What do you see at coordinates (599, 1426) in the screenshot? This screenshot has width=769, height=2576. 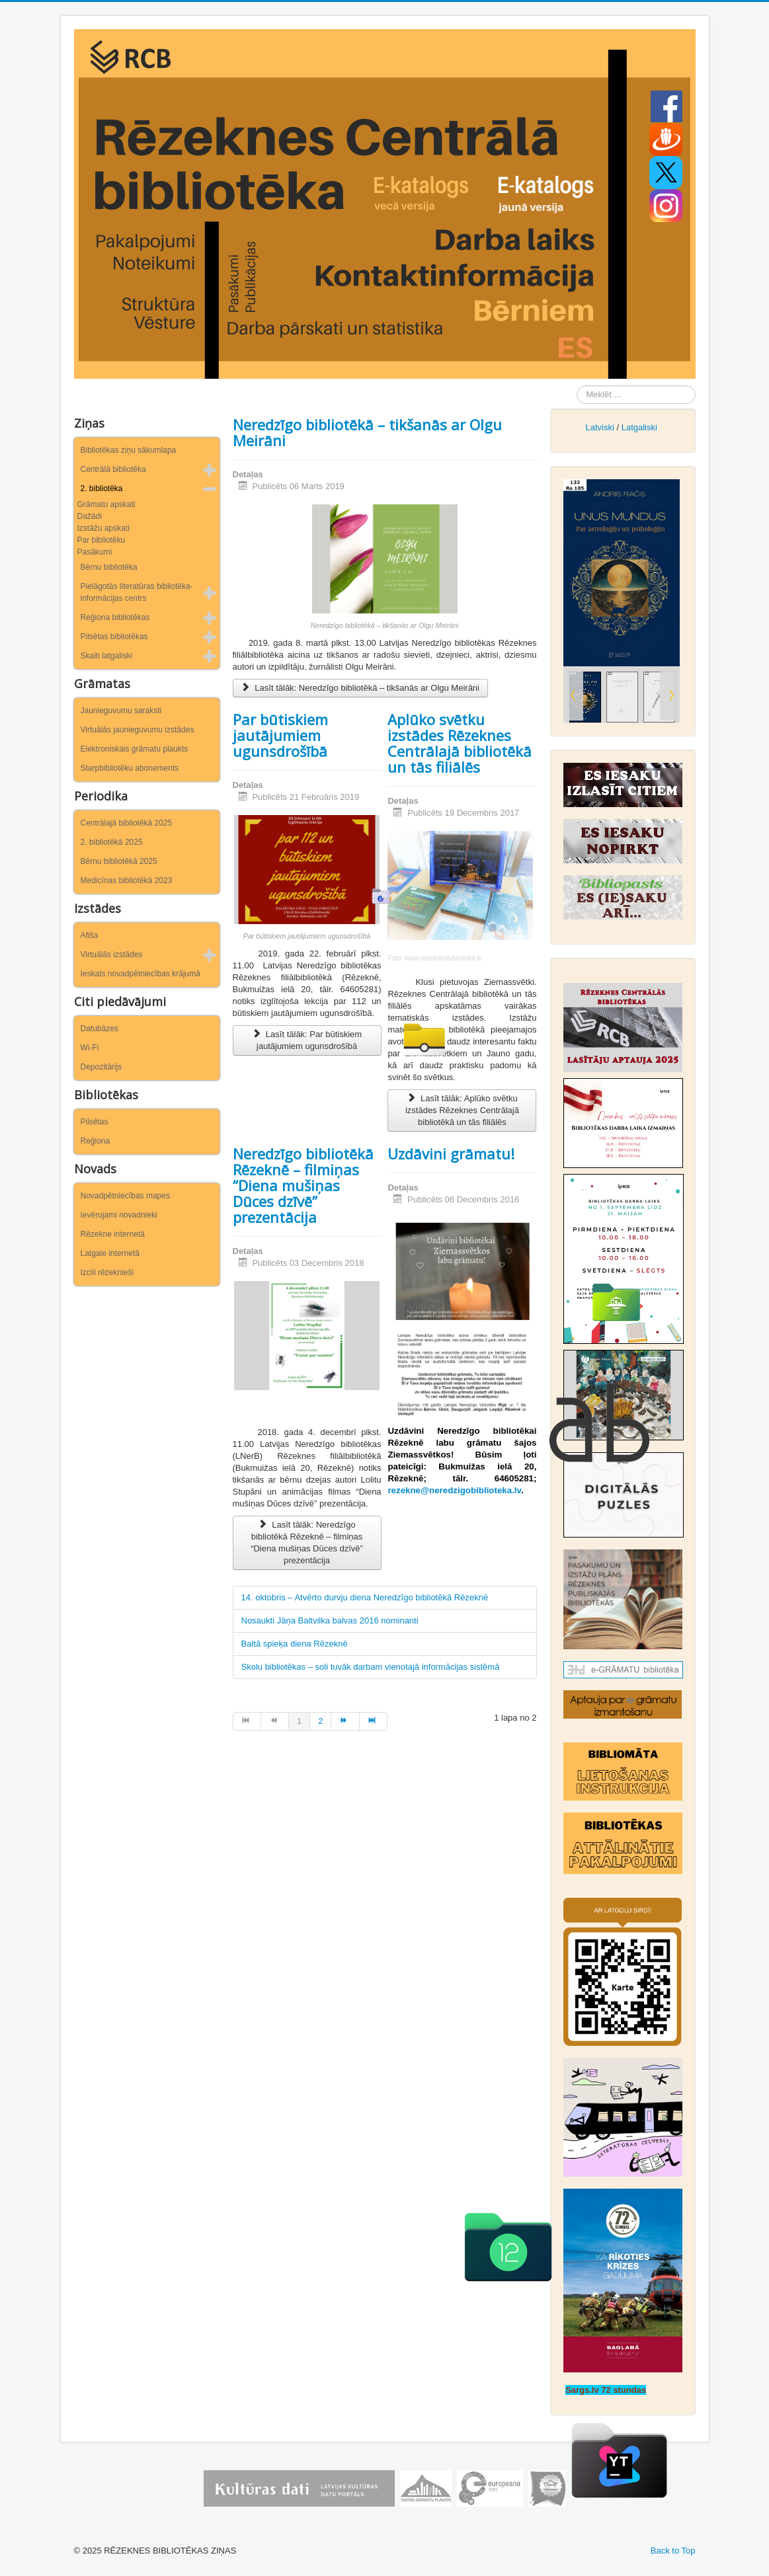 I see `access font settings and preferences` at bounding box center [599, 1426].